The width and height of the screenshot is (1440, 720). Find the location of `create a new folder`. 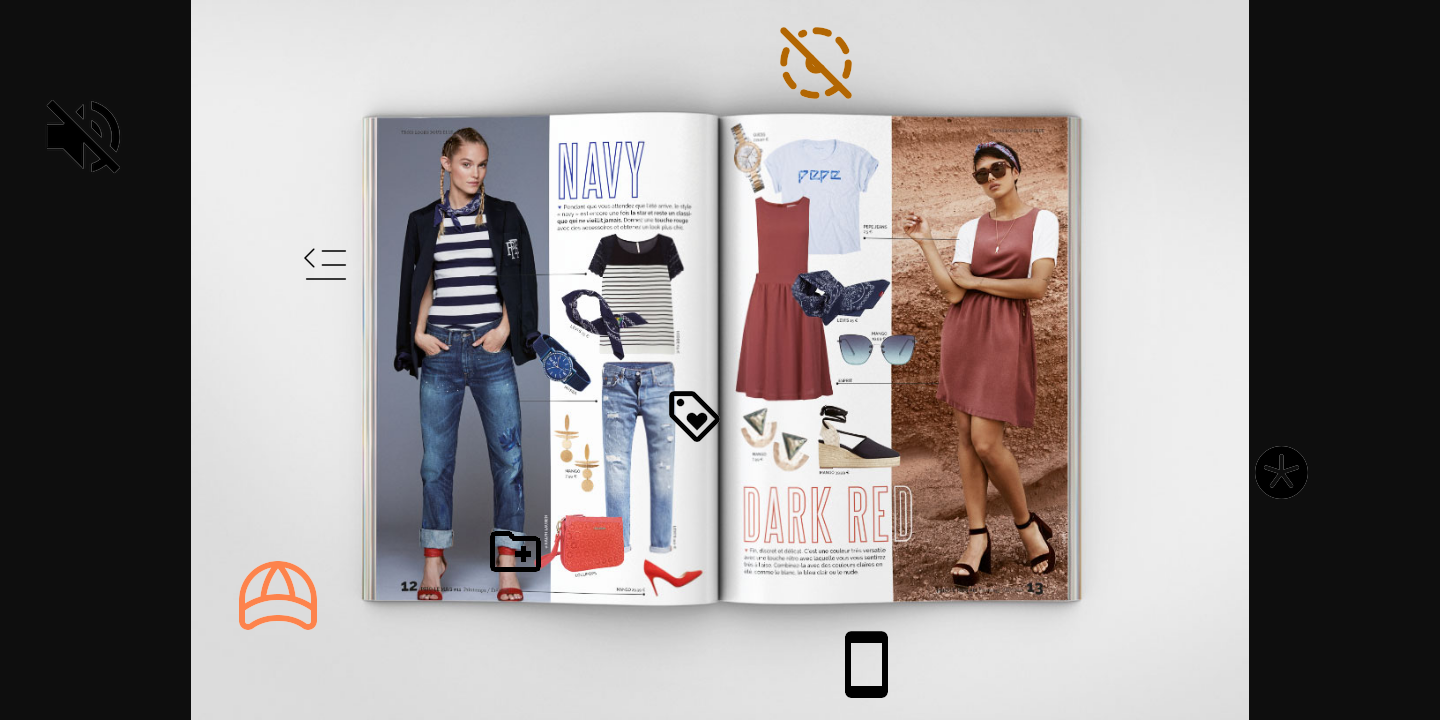

create a new folder is located at coordinates (515, 551).